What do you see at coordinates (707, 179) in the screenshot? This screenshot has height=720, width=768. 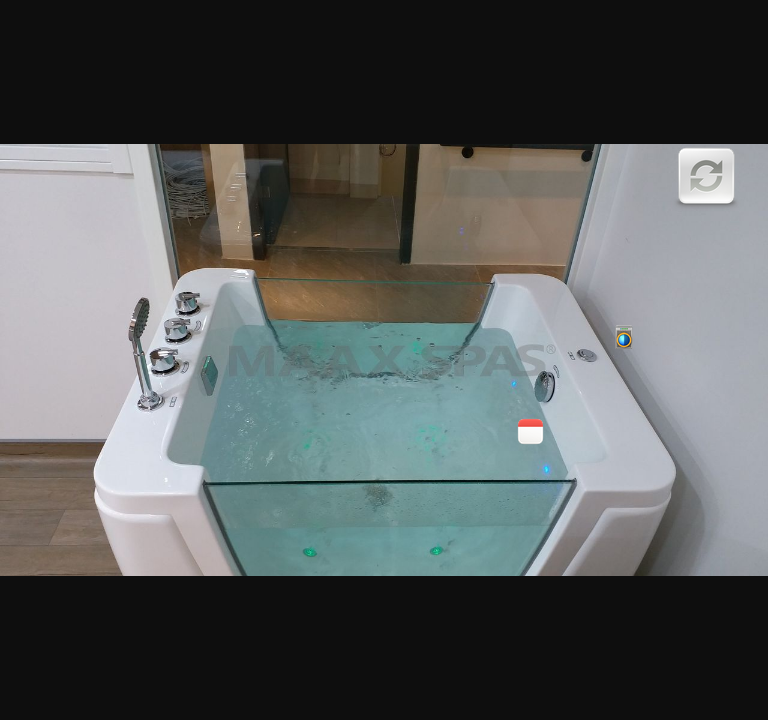 I see `indicates content is currently syncing` at bounding box center [707, 179].